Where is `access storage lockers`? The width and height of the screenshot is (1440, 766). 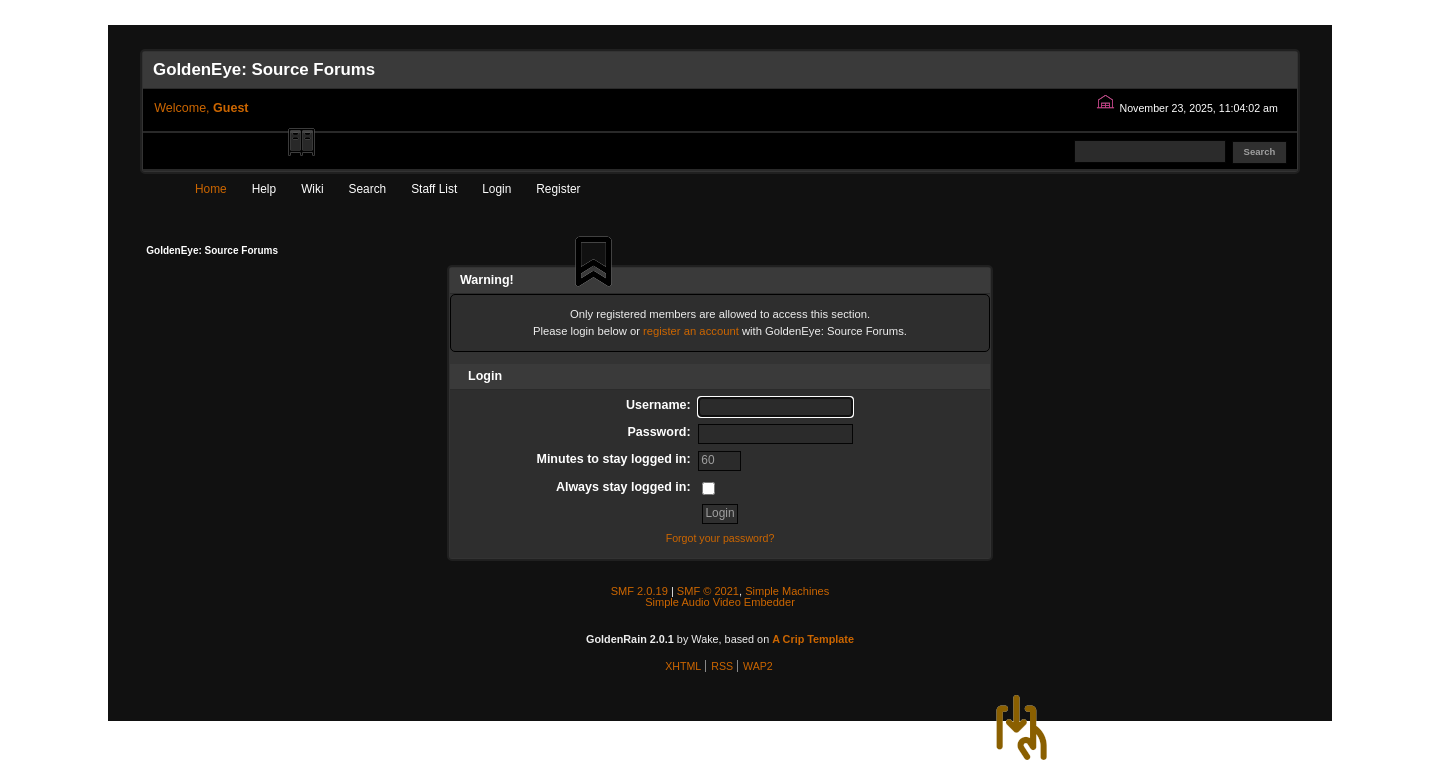 access storage lockers is located at coordinates (301, 141).